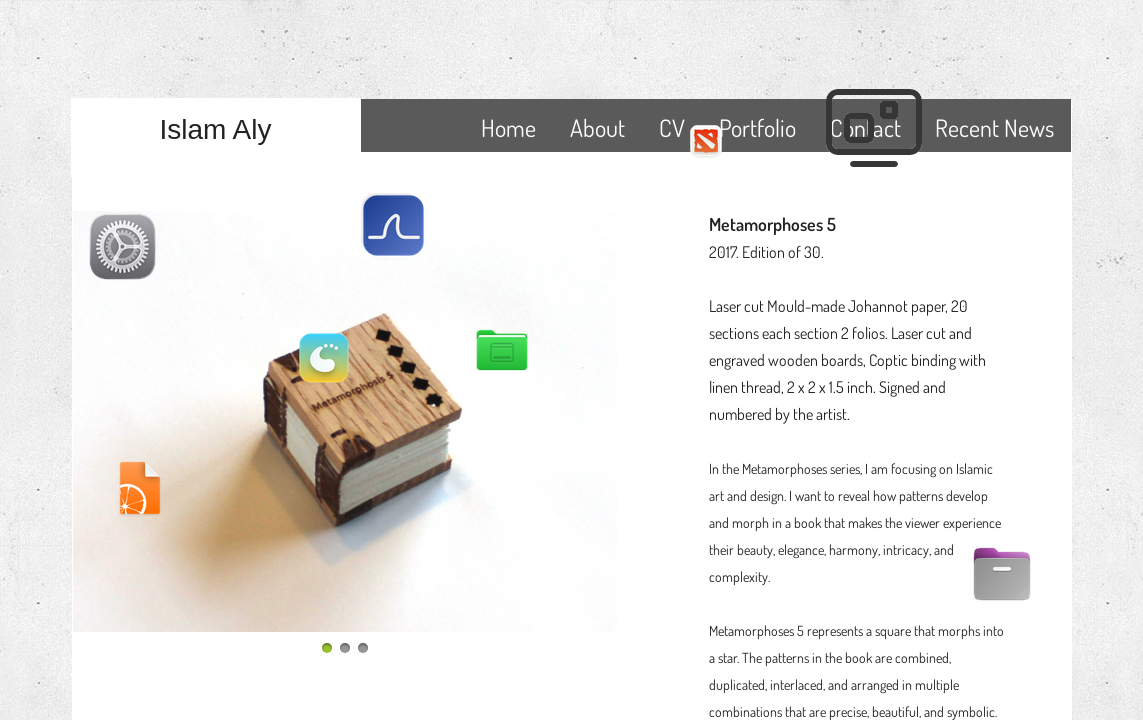  Describe the element at coordinates (502, 350) in the screenshot. I see `open desktop folder` at that location.